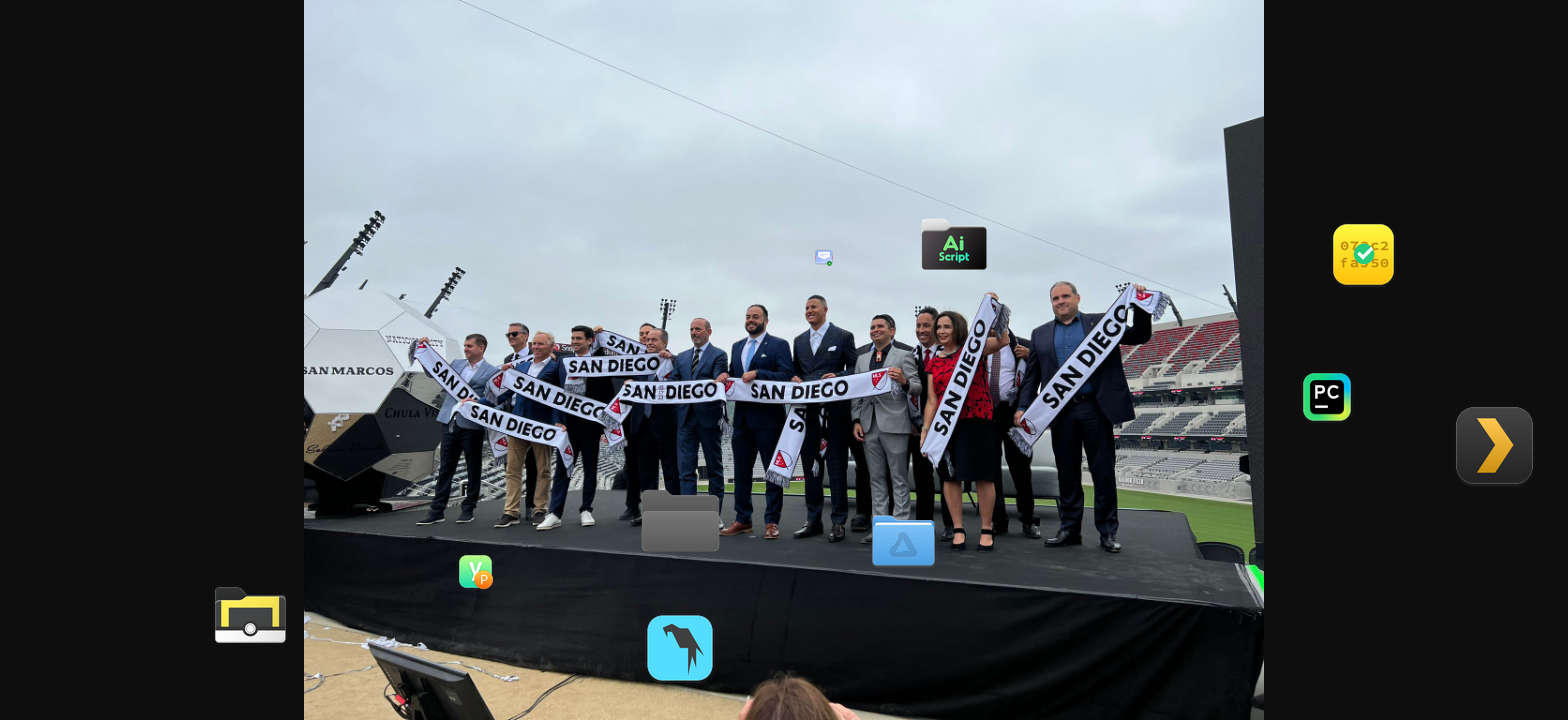 This screenshot has height=720, width=1568. I want to click on compose a new email message, so click(824, 257).